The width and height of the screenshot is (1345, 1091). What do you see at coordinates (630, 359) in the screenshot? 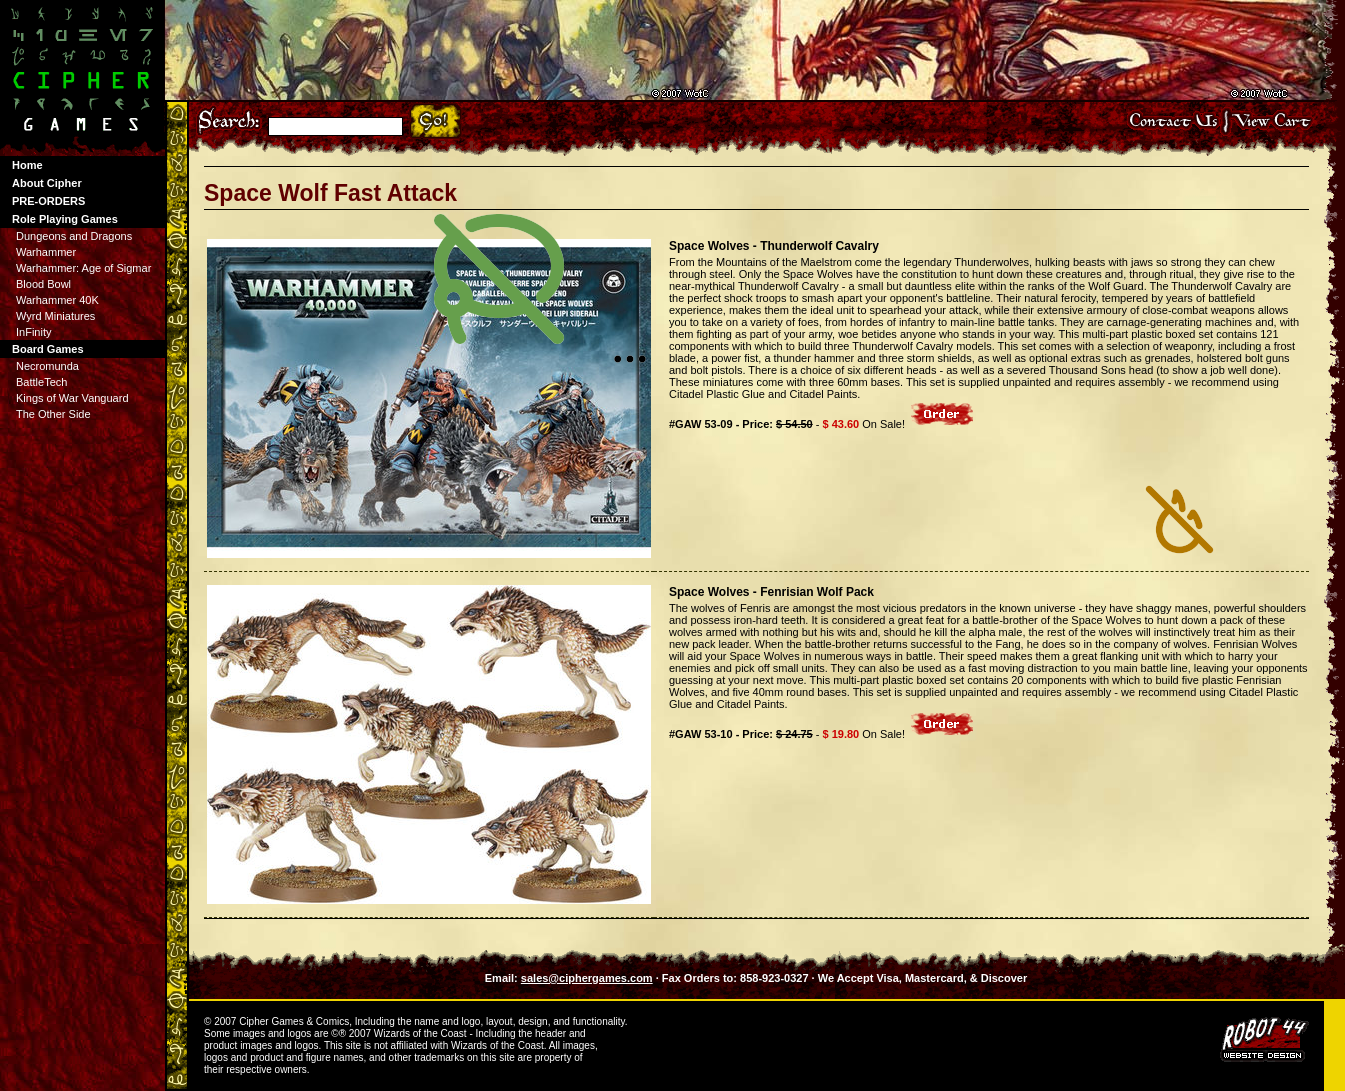
I see `open more options menu` at bounding box center [630, 359].